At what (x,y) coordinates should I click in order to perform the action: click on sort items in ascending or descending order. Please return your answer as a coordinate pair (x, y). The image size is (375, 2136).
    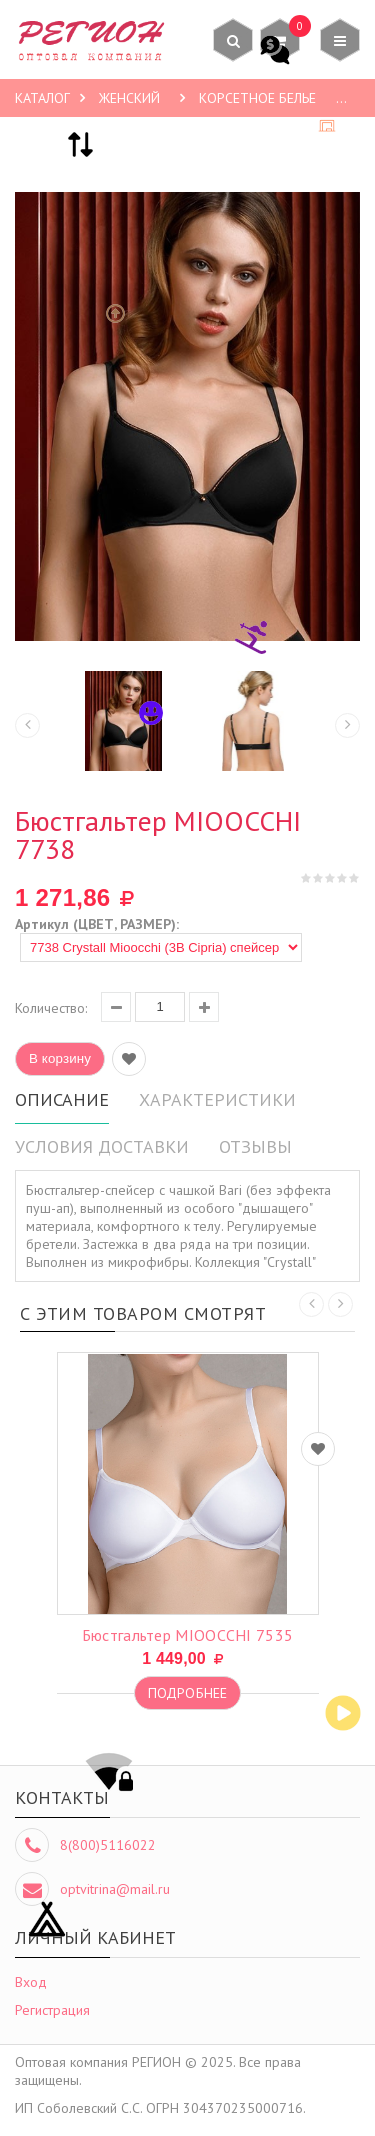
    Looking at the image, I should click on (80, 144).